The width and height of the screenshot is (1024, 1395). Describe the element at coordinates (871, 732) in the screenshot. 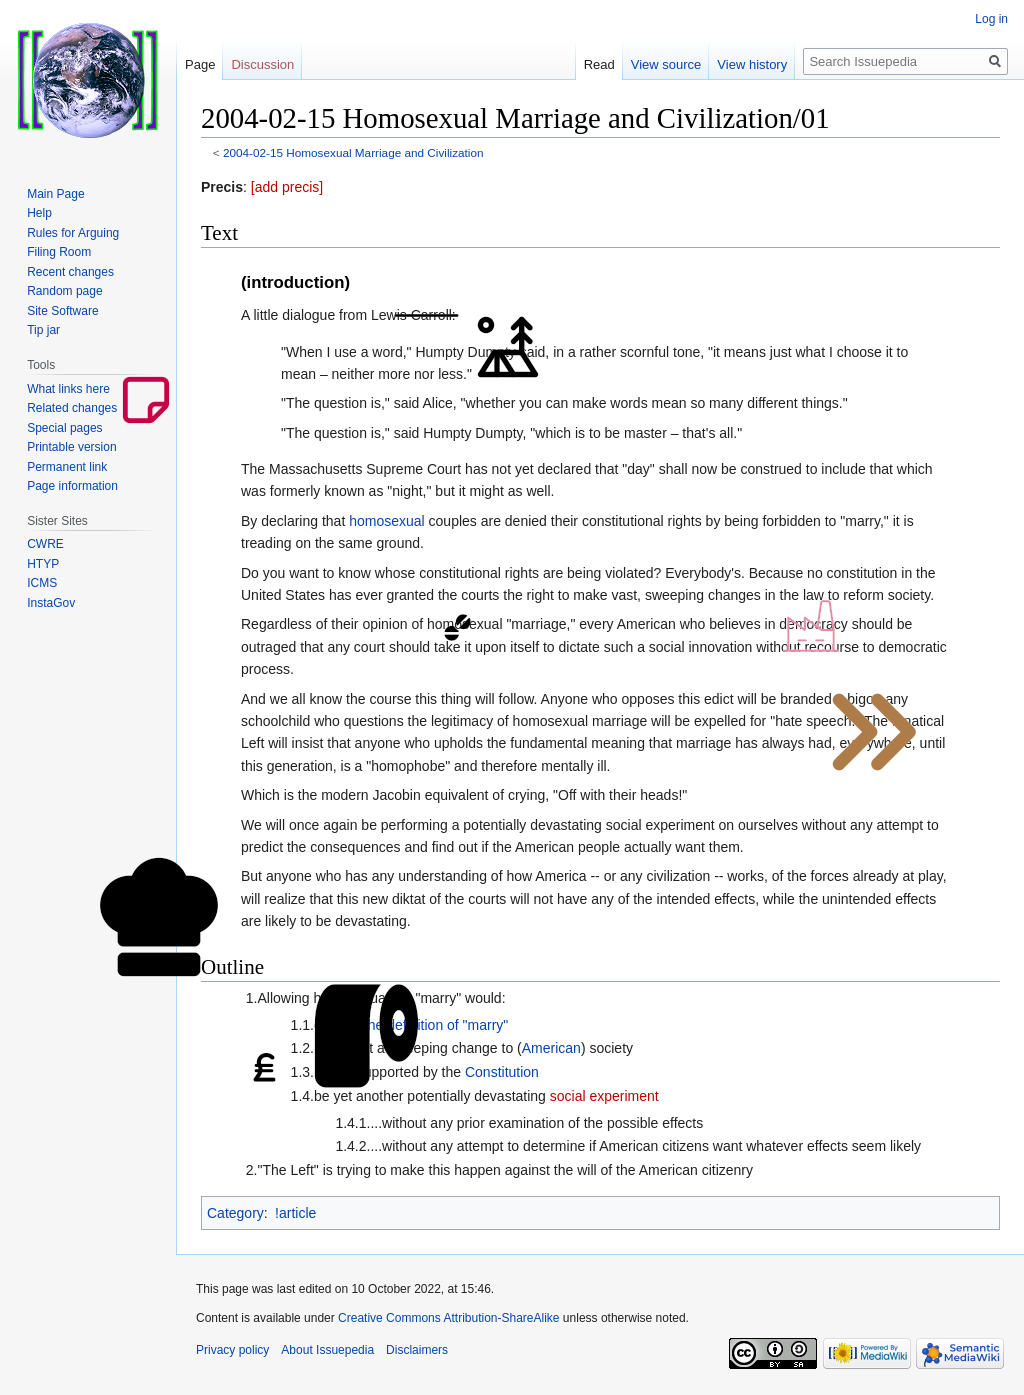

I see `skip forward or advance to next item` at that location.